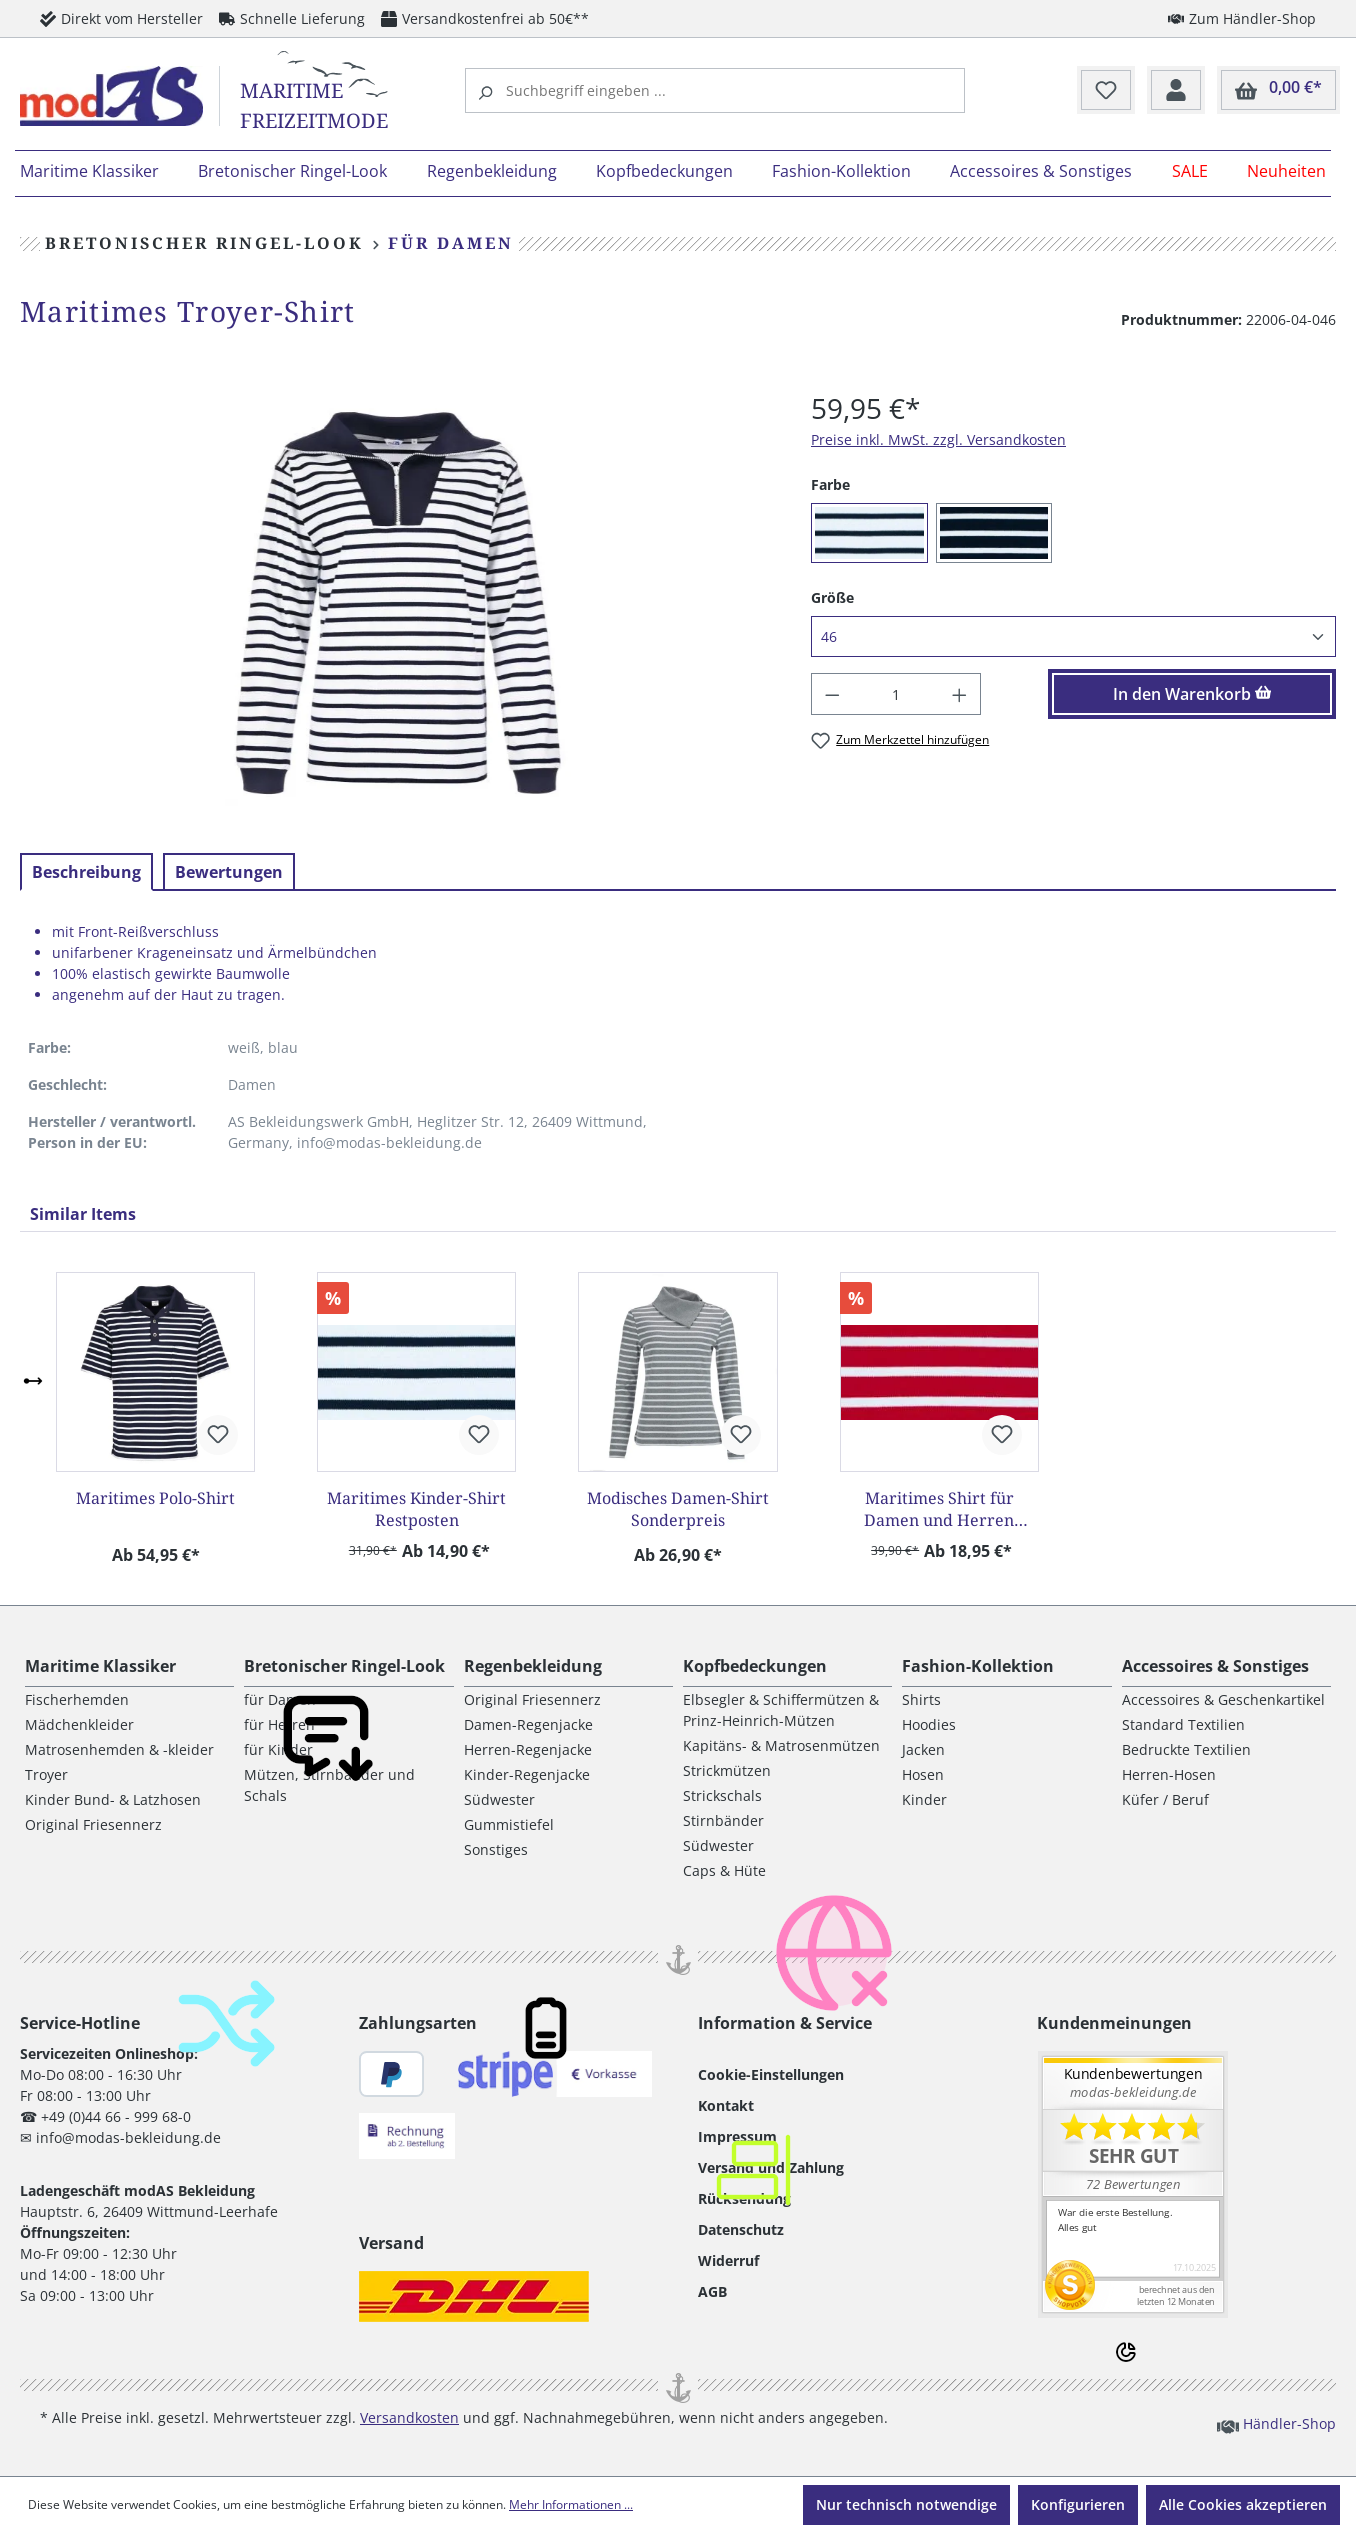  I want to click on proceed to the next step, so click(33, 1381).